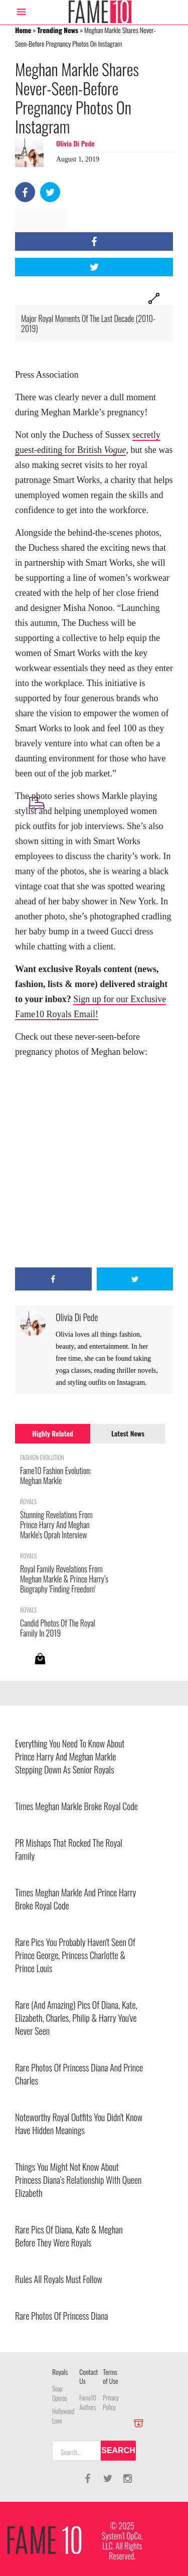 This screenshot has width=188, height=2576. I want to click on archive or move item to storage, so click(138, 2423).